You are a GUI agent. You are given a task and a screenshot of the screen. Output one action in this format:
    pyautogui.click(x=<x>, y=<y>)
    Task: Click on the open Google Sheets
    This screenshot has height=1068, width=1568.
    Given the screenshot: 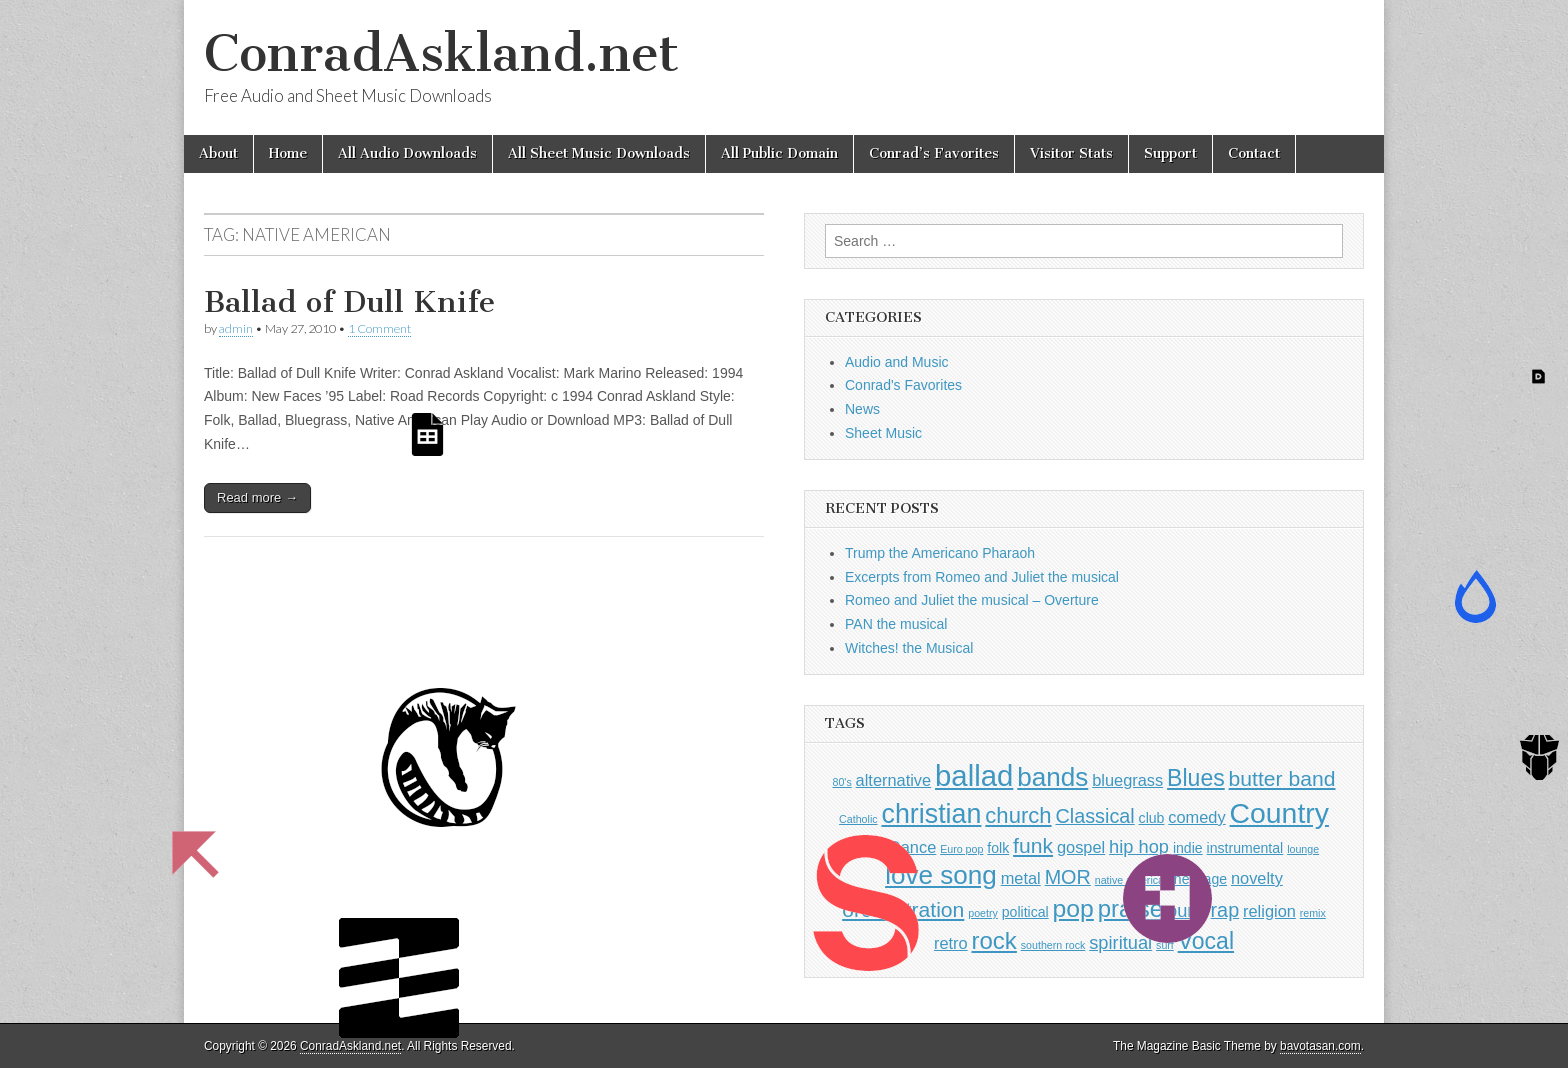 What is the action you would take?
    pyautogui.click(x=427, y=434)
    